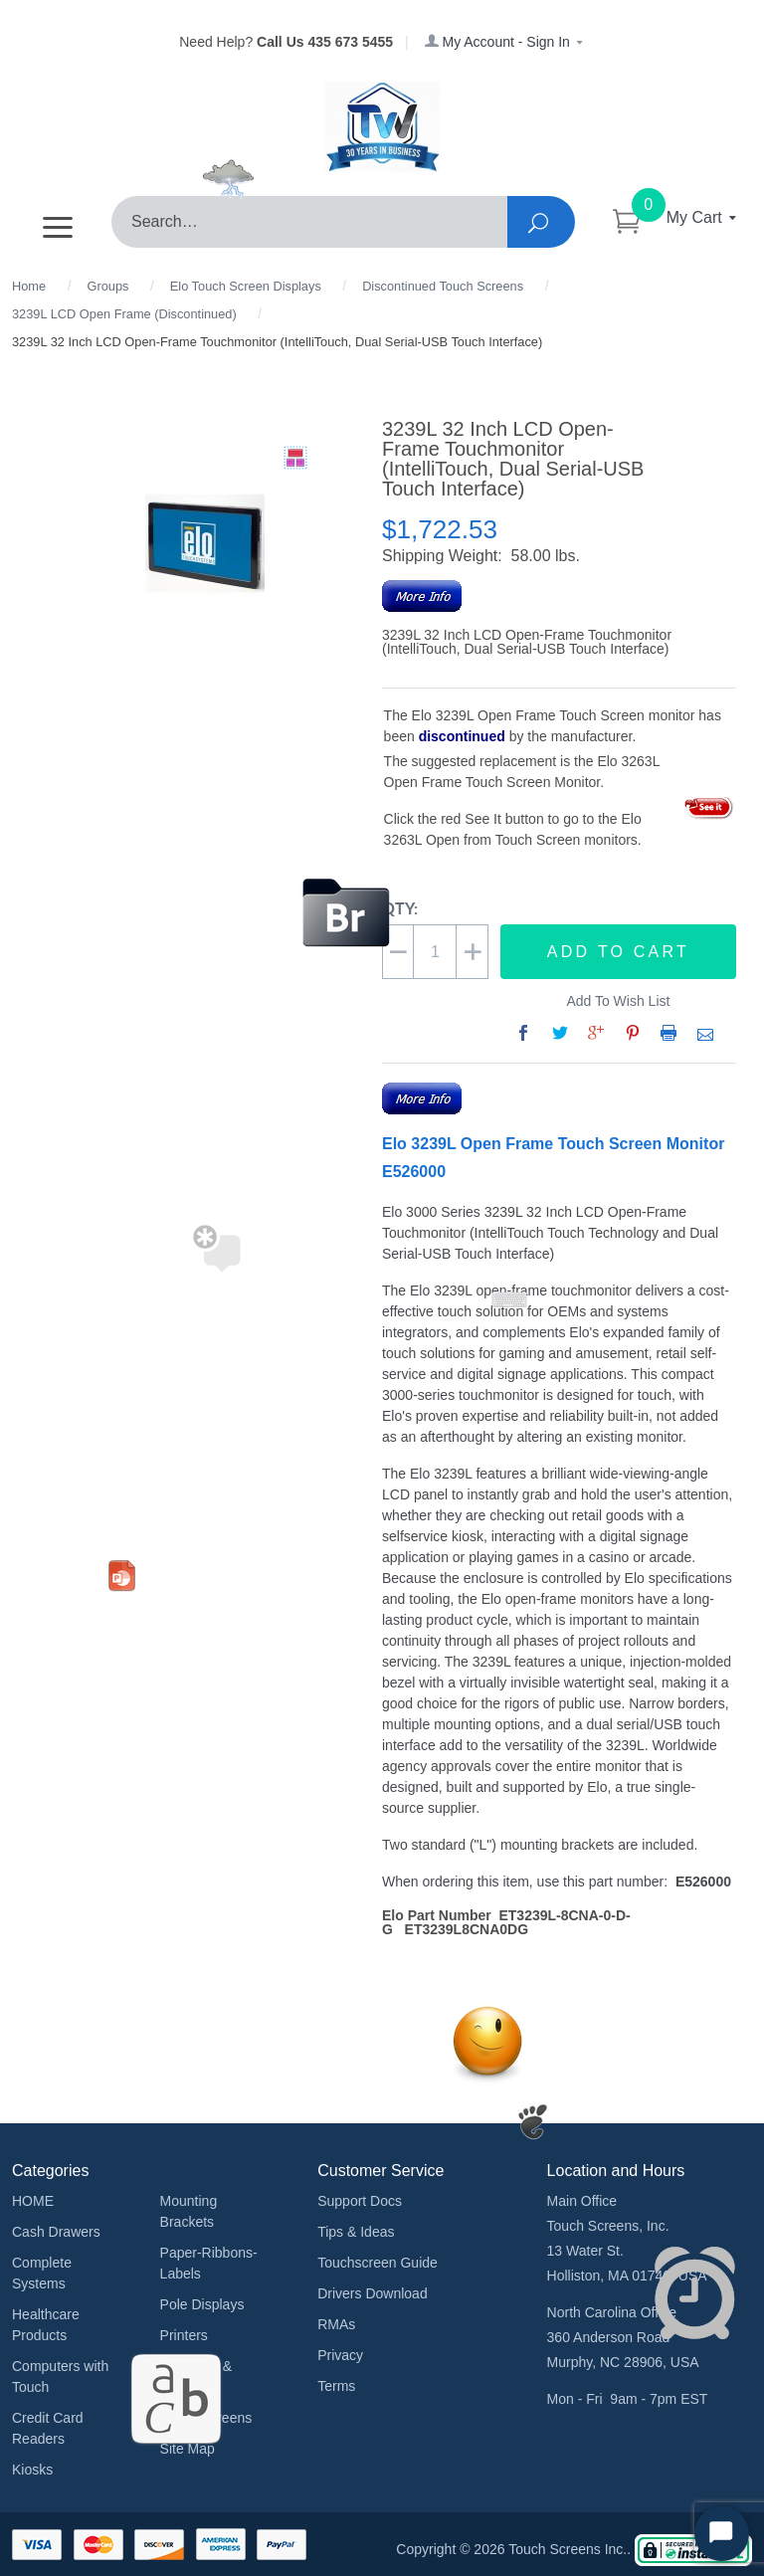  What do you see at coordinates (345, 914) in the screenshot?
I see `folder containing Adobe Bridge files` at bounding box center [345, 914].